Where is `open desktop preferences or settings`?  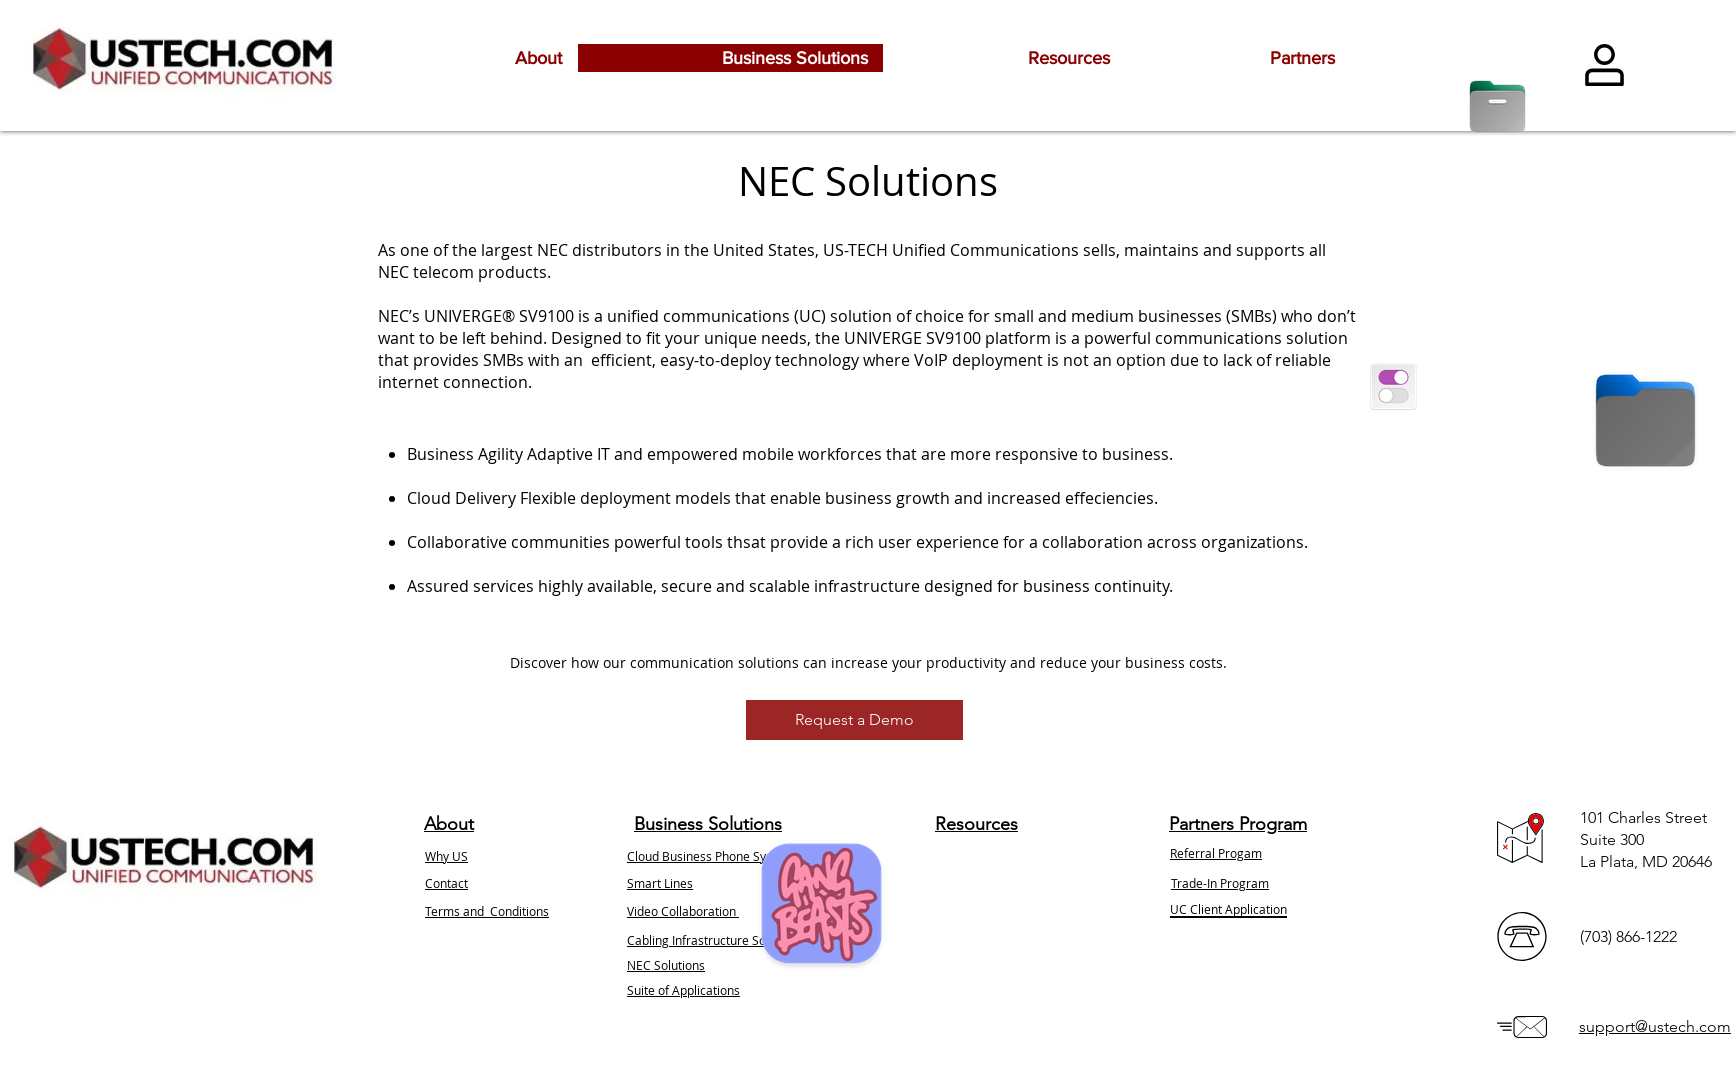 open desktop preferences or settings is located at coordinates (1393, 386).